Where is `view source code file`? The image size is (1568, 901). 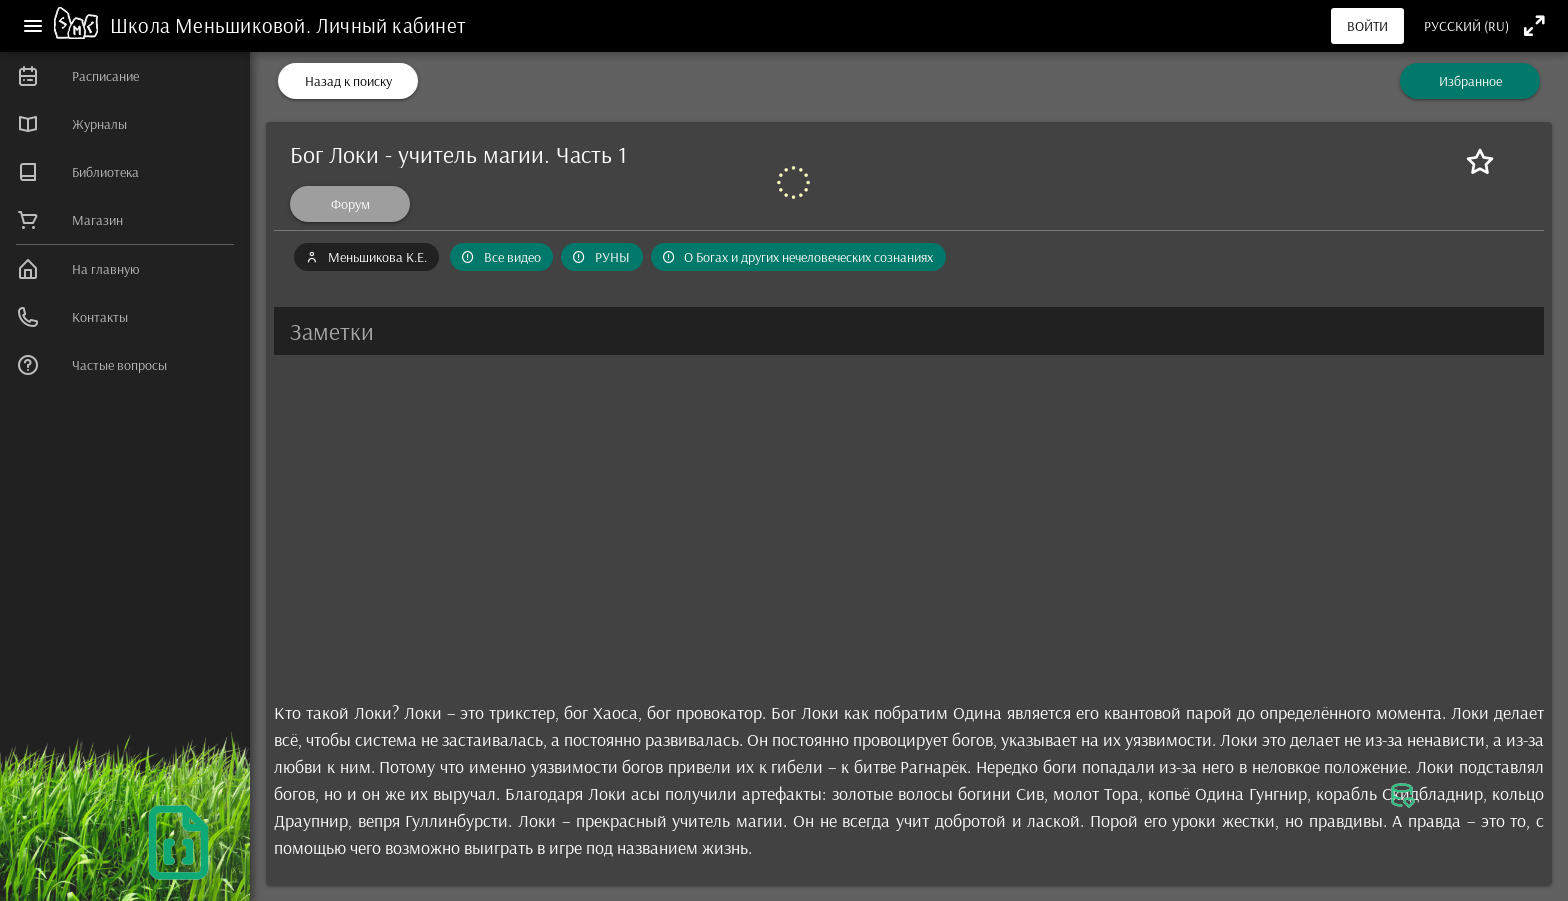 view source code file is located at coordinates (178, 842).